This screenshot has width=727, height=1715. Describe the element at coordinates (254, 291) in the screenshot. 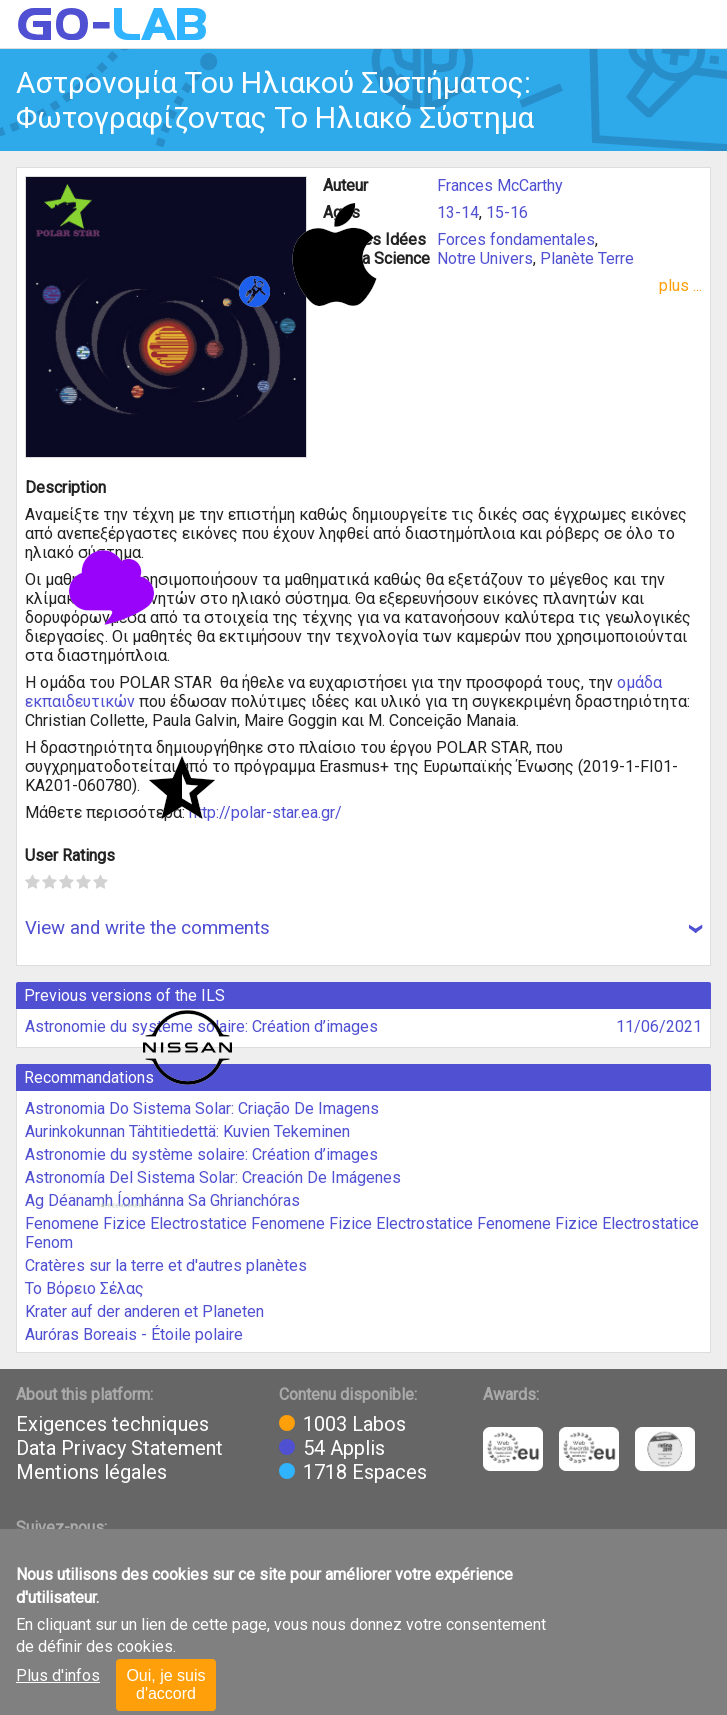

I see `open the Grav CMS website or application` at that location.